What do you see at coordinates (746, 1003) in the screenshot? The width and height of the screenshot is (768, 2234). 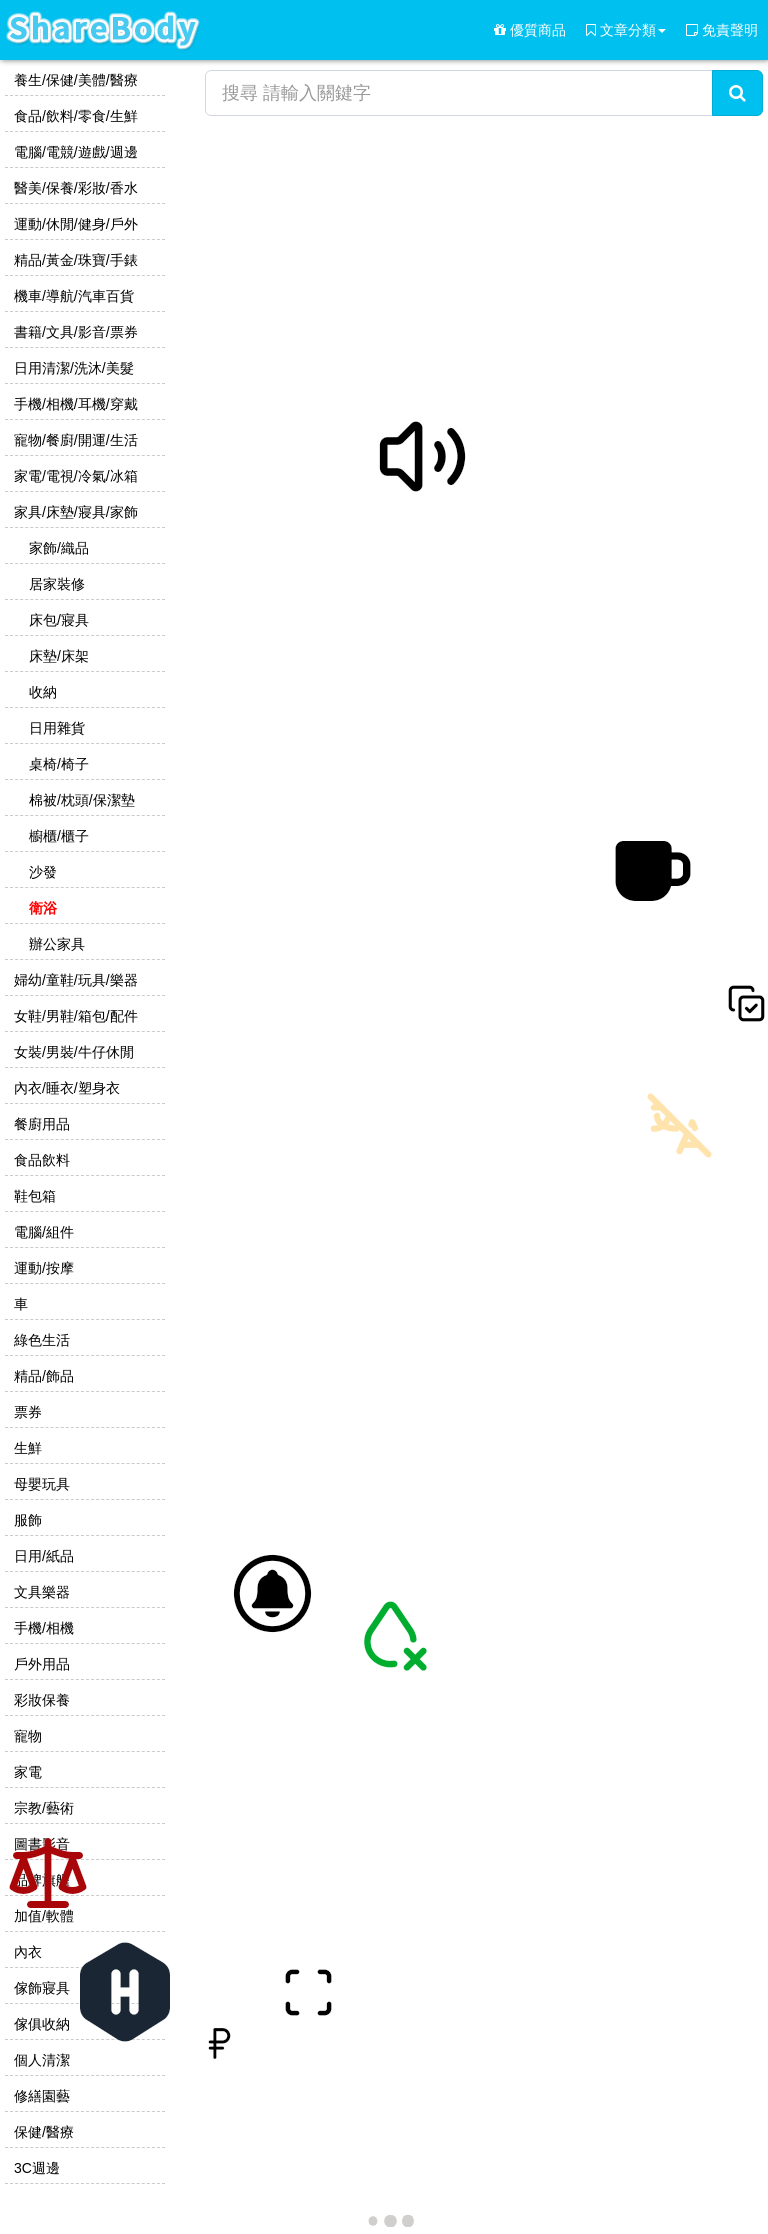 I see `content copied to clipboard successfully` at bounding box center [746, 1003].